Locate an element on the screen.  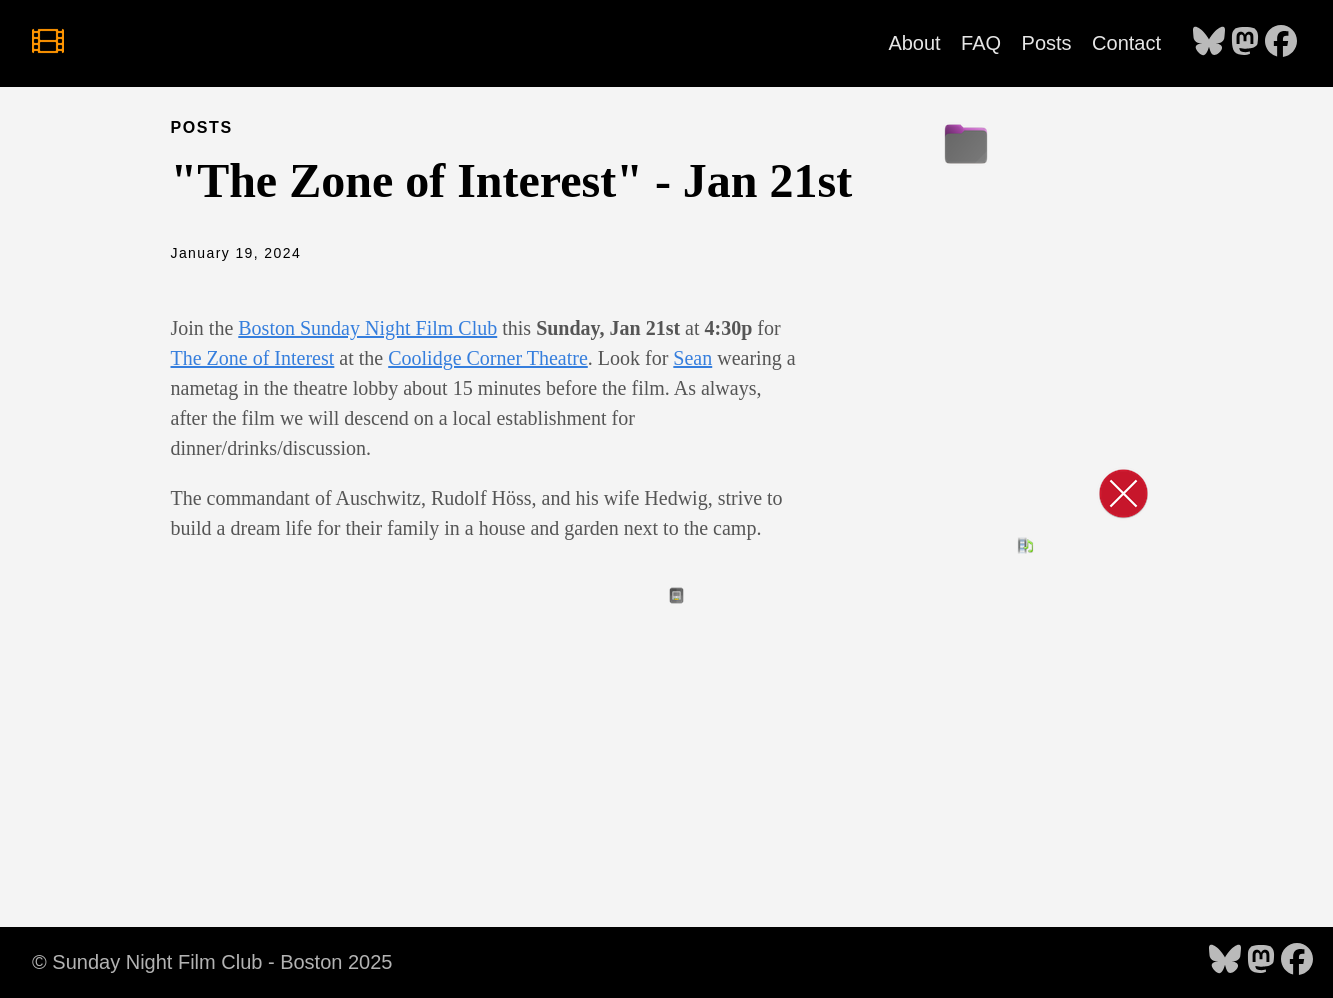
indicates a file cannot be synced to Dropbox is located at coordinates (1123, 493).